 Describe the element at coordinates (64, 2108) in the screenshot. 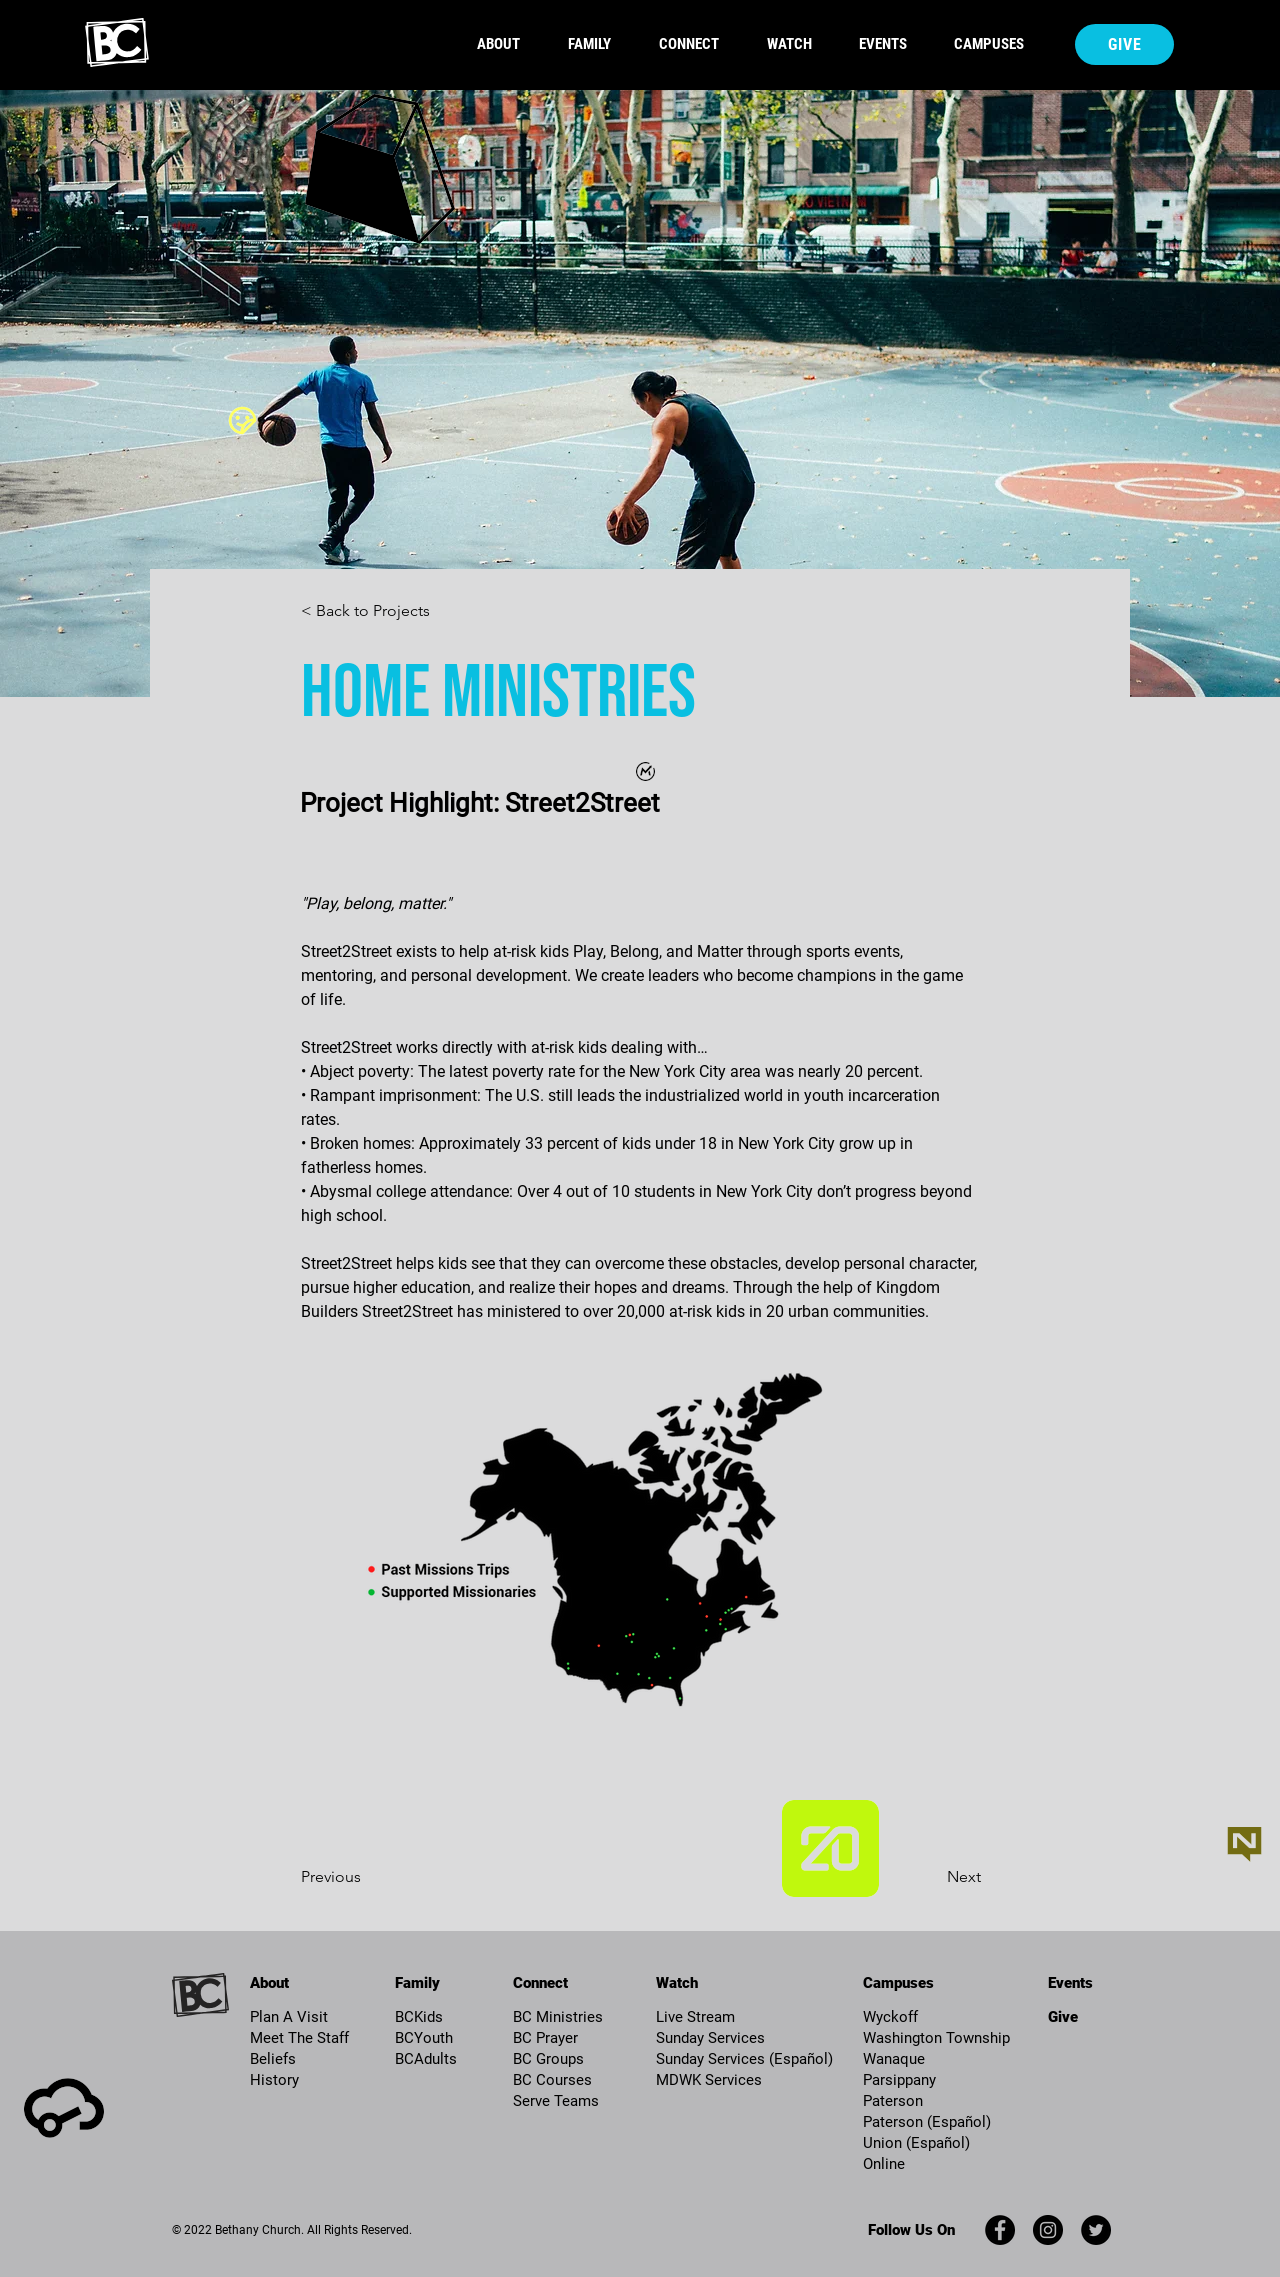

I see `open EasyEDA circuit design application` at that location.